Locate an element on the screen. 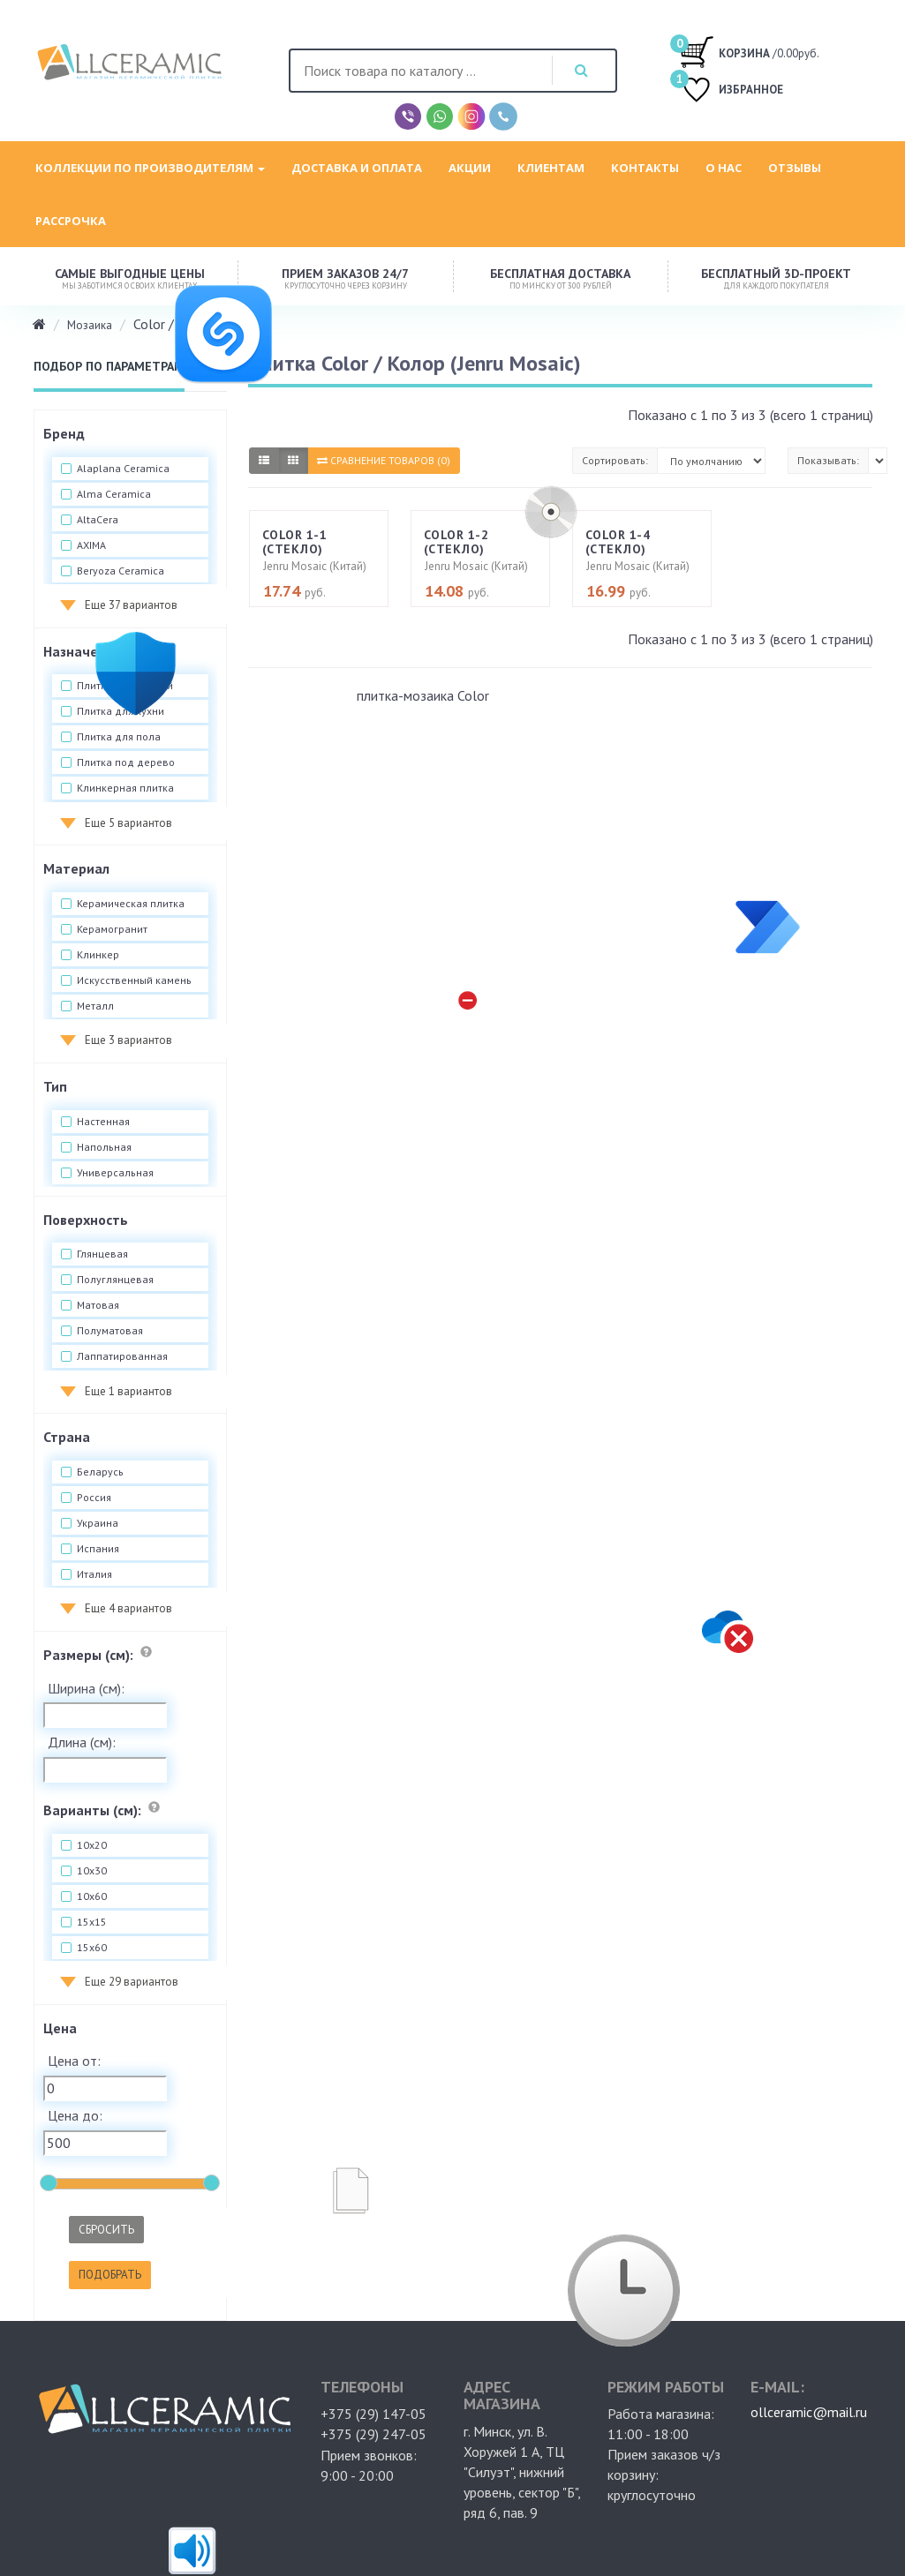 The image size is (905, 2576). copy file to clipboard is located at coordinates (351, 2190).